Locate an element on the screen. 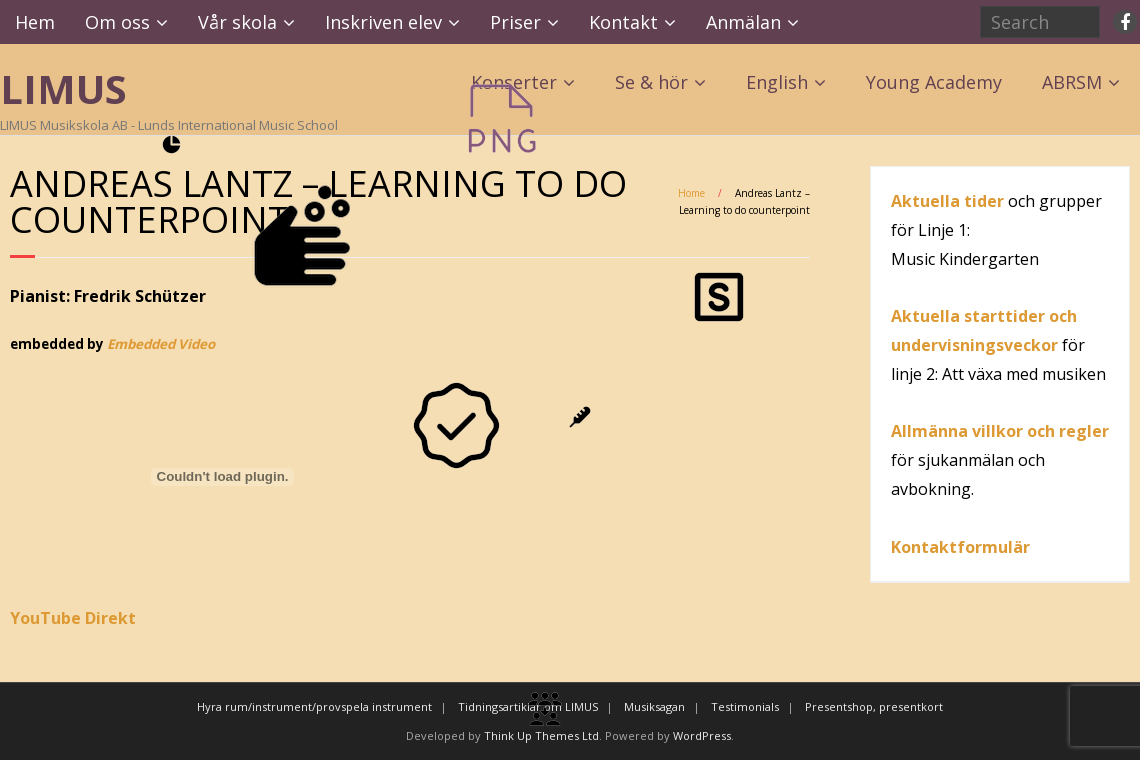 The image size is (1140, 760). reduce capacity or limit group size is located at coordinates (545, 709).